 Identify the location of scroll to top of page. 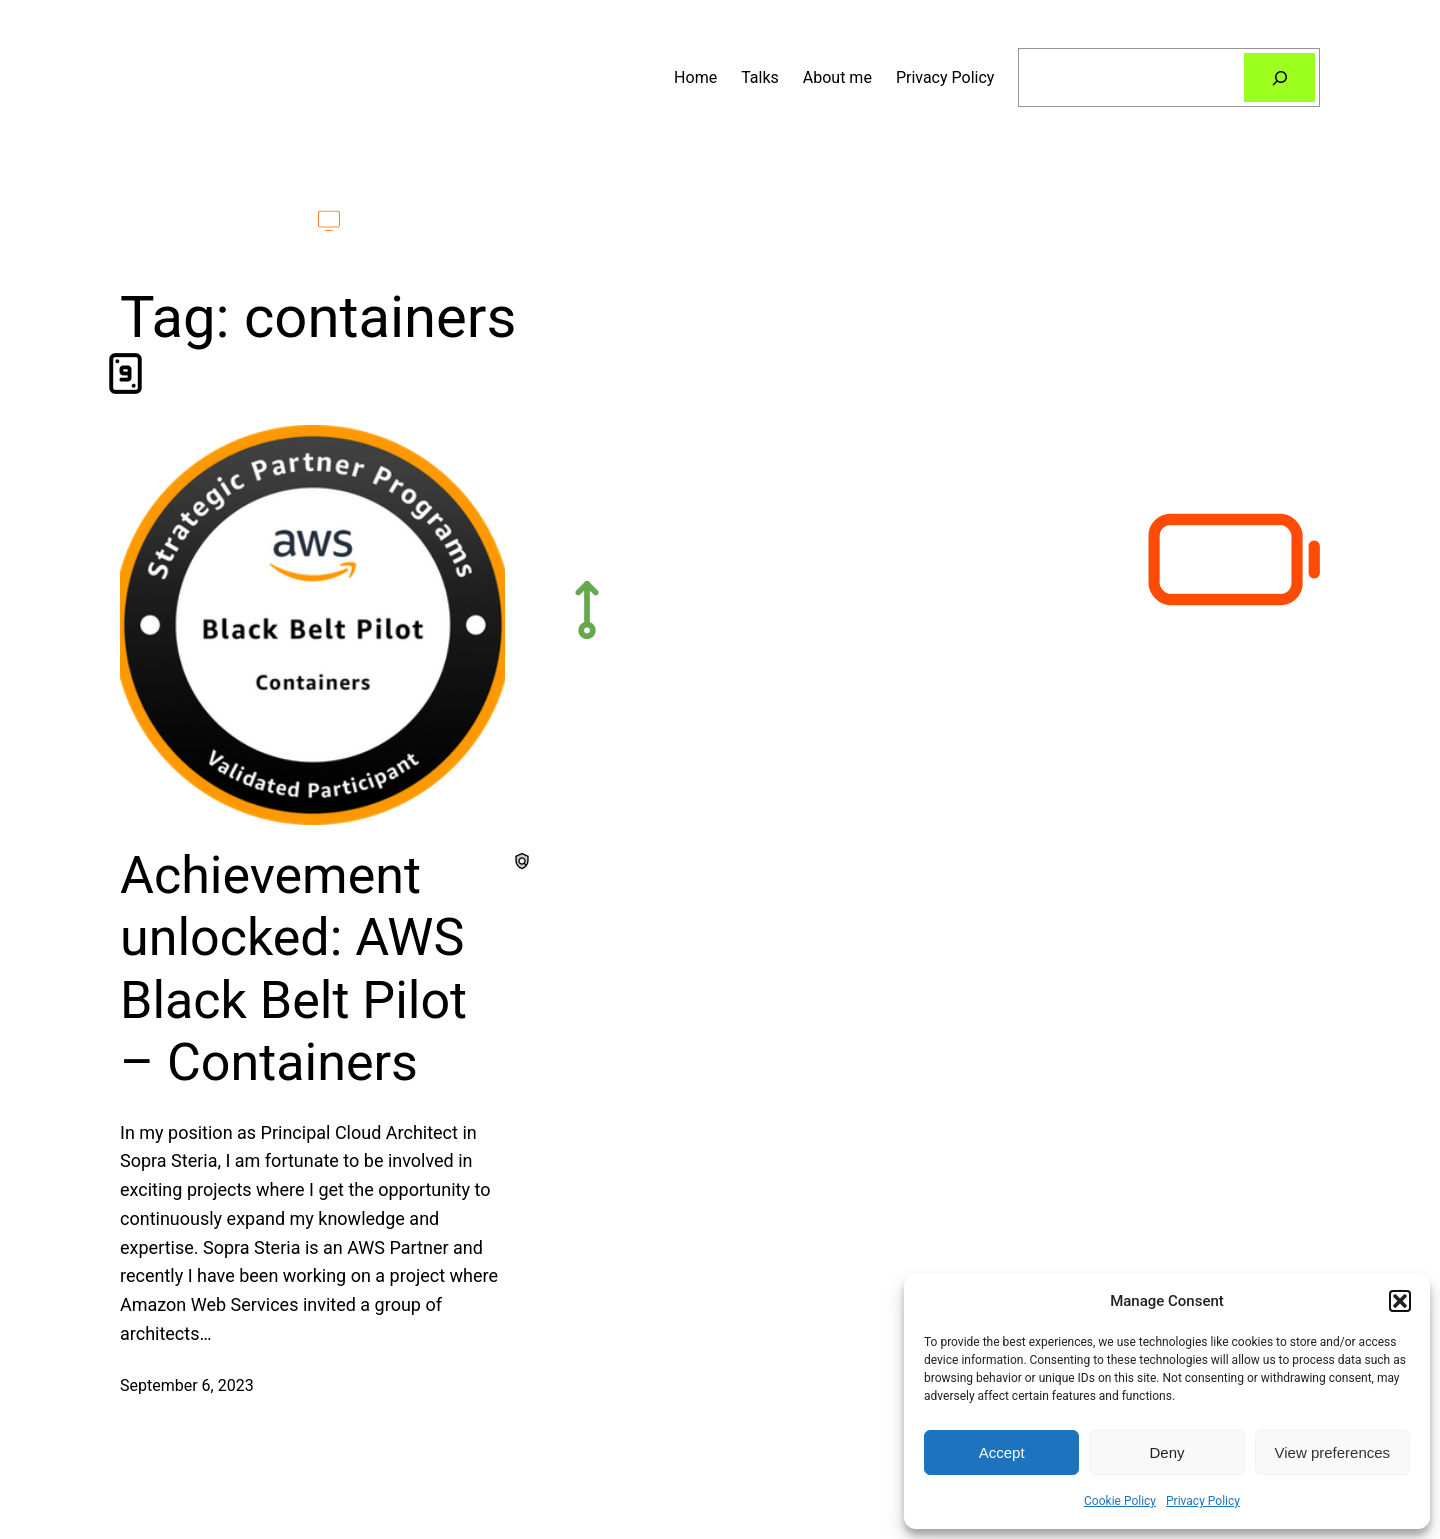
(587, 610).